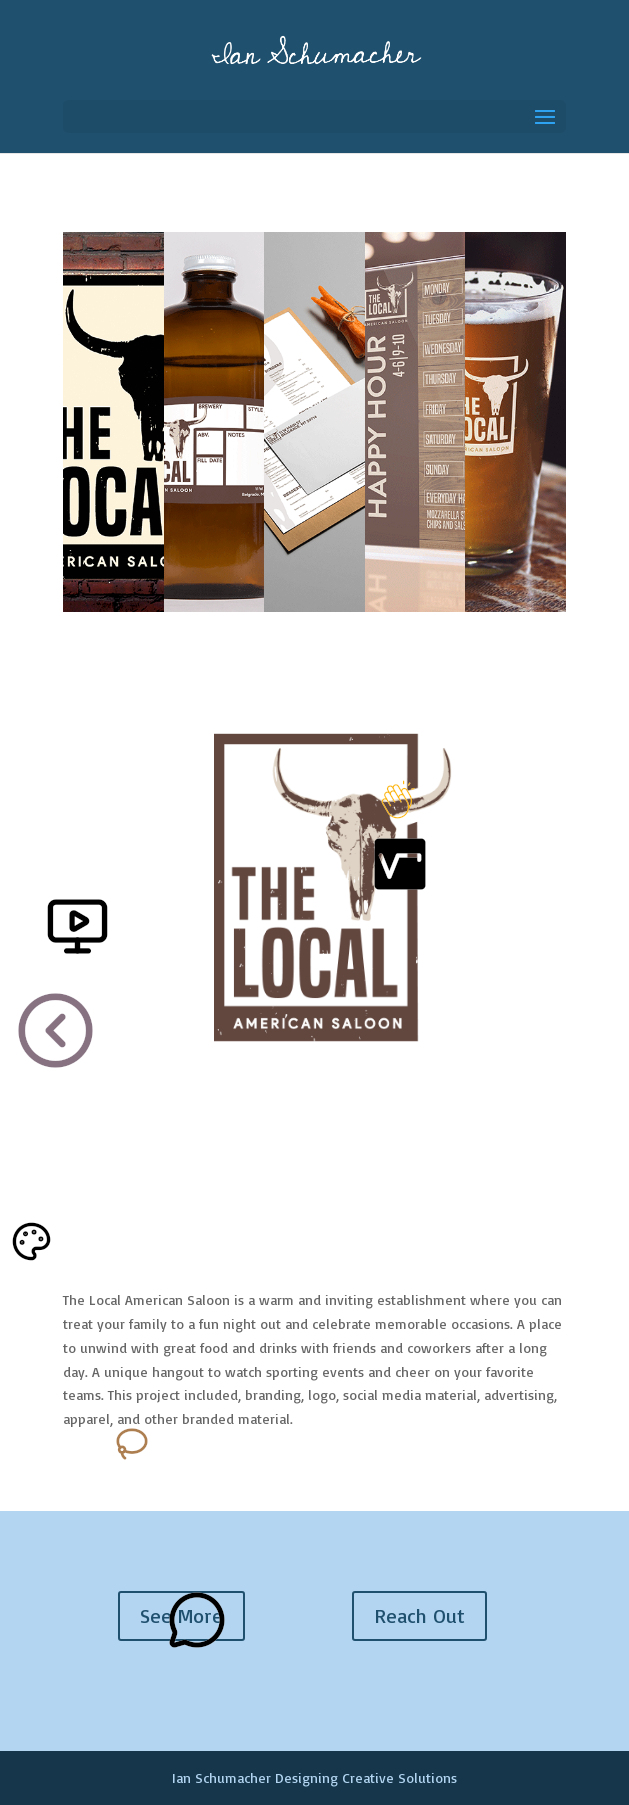 This screenshot has height=1805, width=629. I want to click on select an irregular area with freehand drawing, so click(132, 1444).